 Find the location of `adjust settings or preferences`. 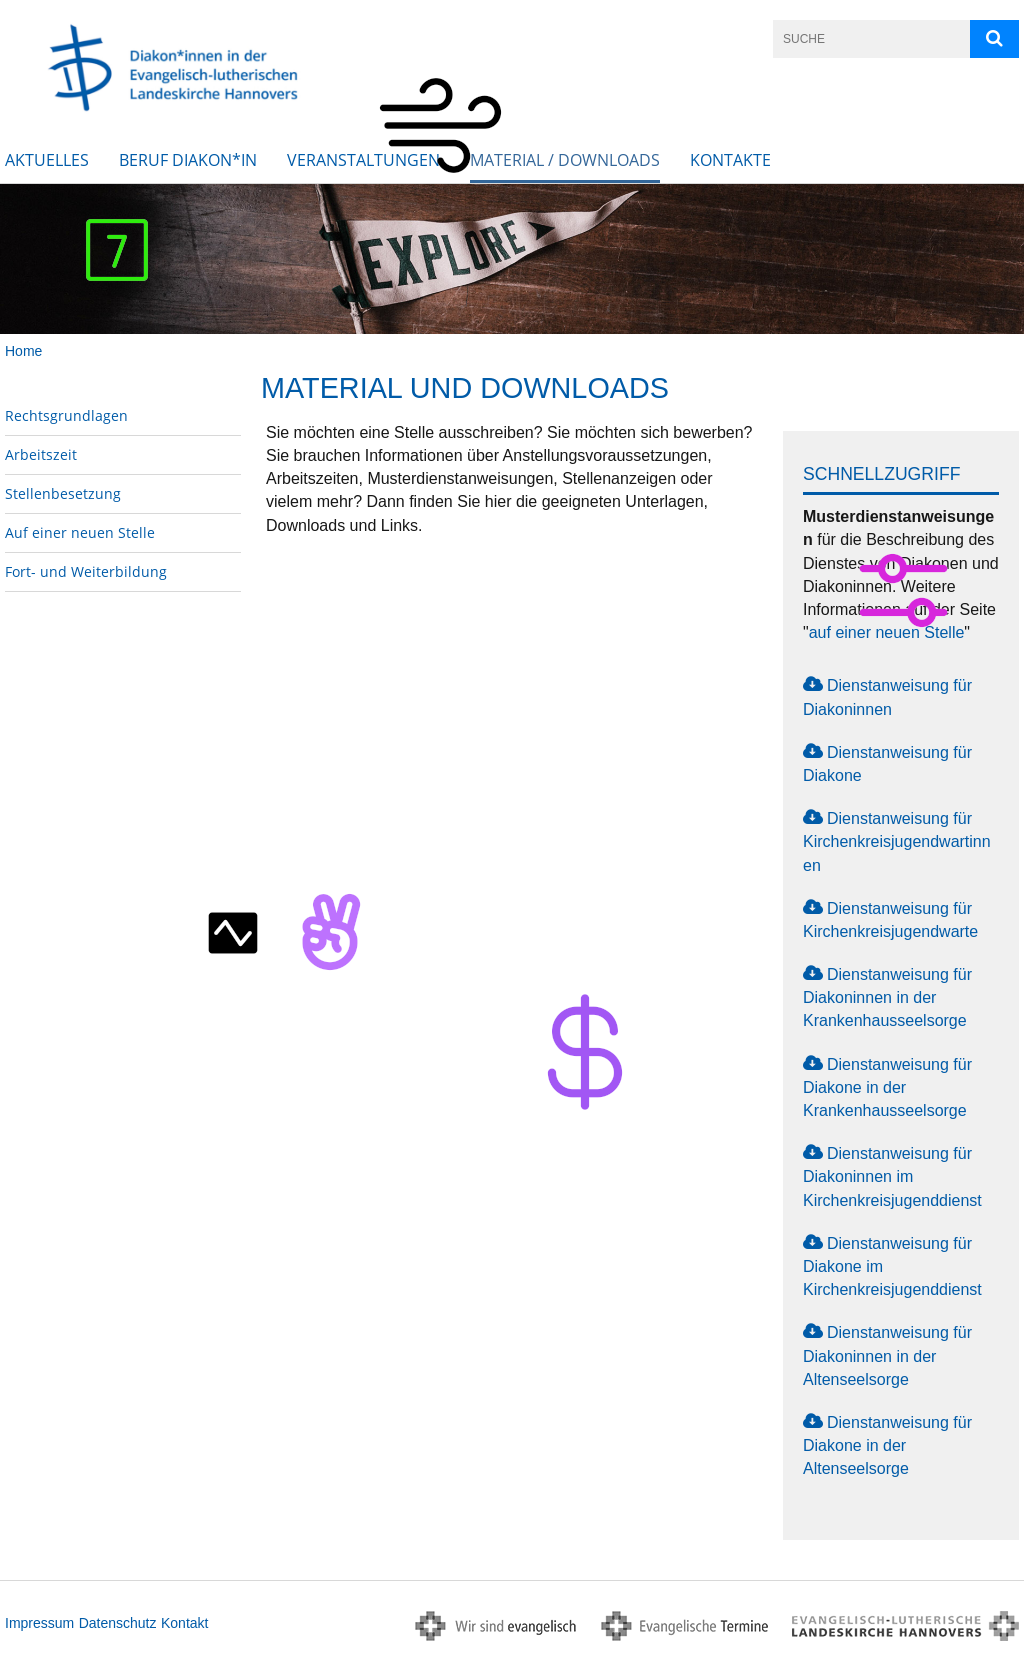

adjust settings or preferences is located at coordinates (903, 590).